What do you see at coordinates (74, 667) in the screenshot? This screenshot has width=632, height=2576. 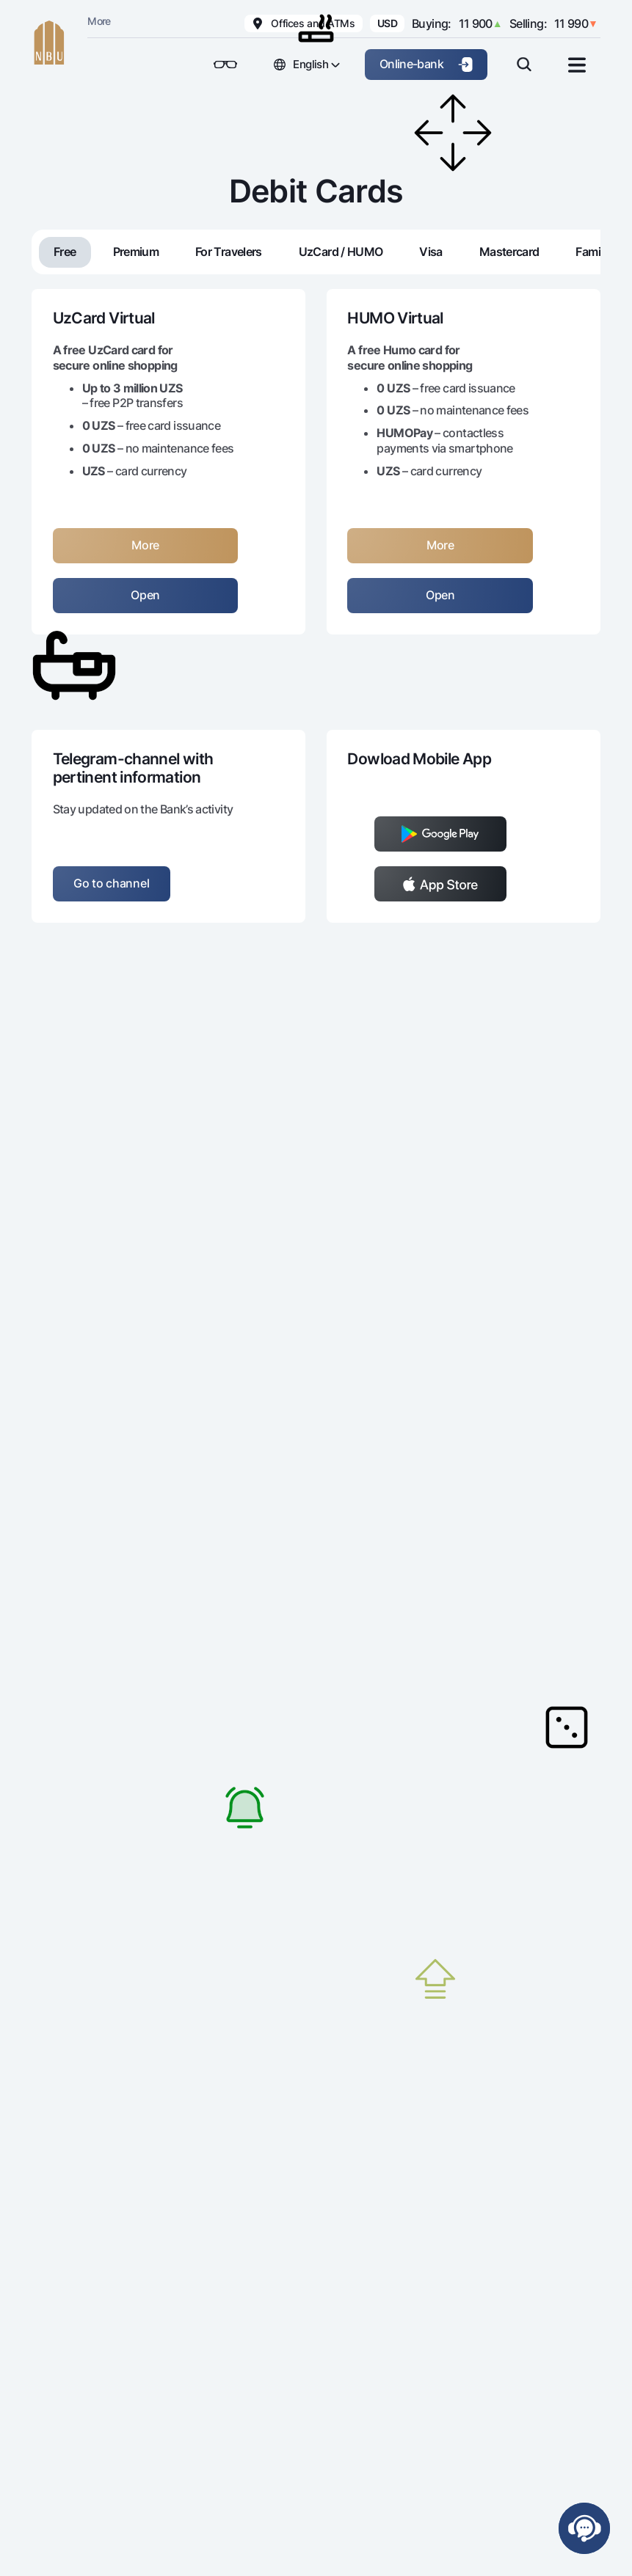 I see `indicates bathroom amenities available` at bounding box center [74, 667].